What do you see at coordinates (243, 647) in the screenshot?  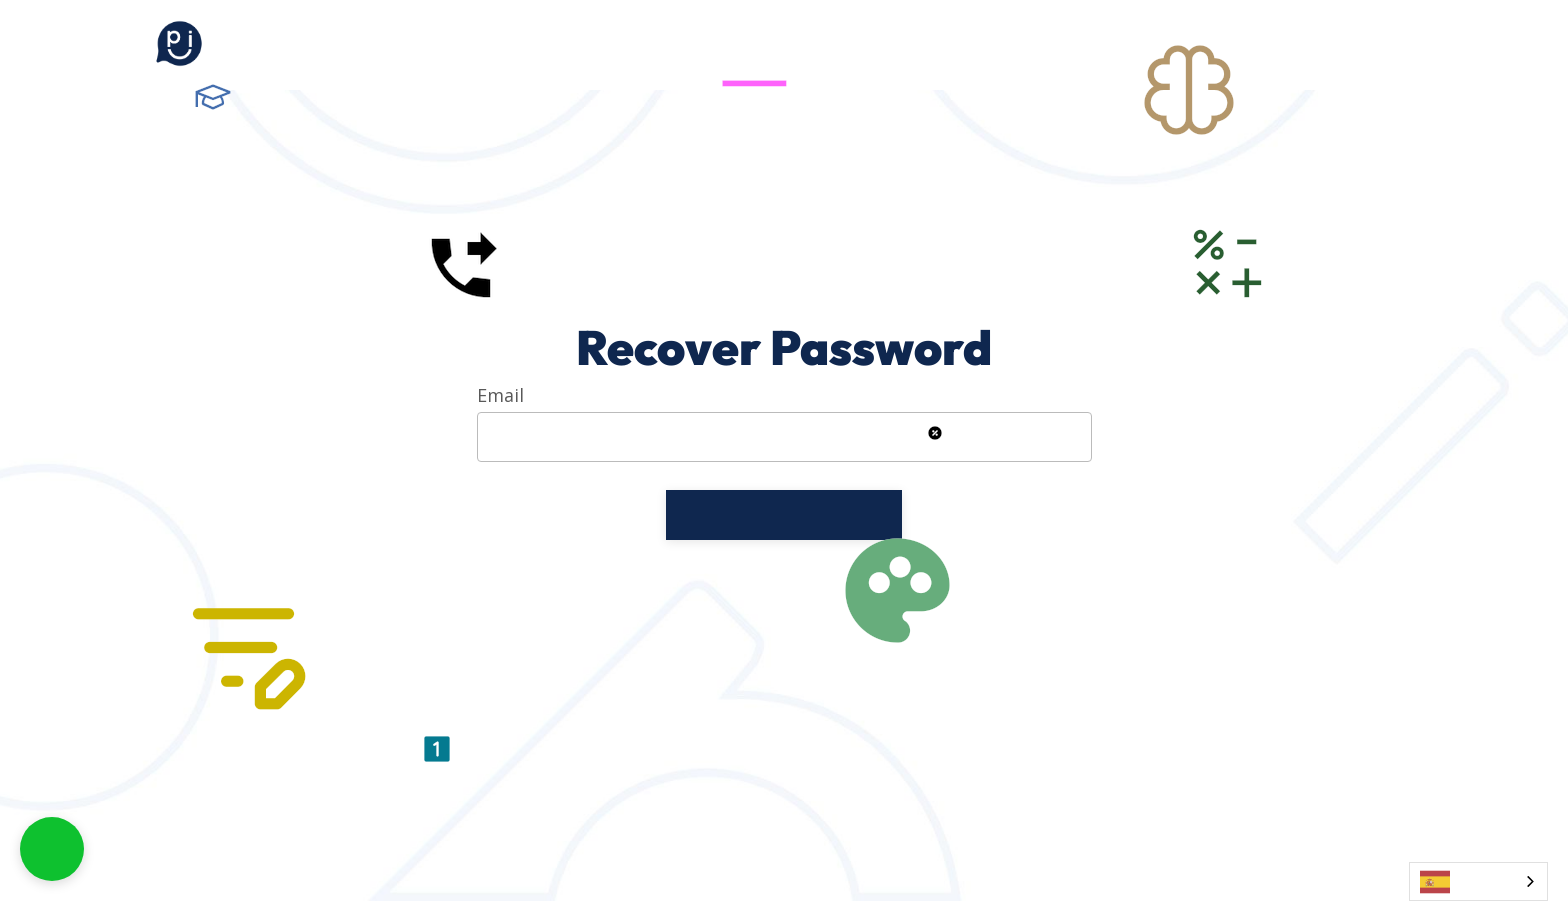 I see `edit filter settings` at bounding box center [243, 647].